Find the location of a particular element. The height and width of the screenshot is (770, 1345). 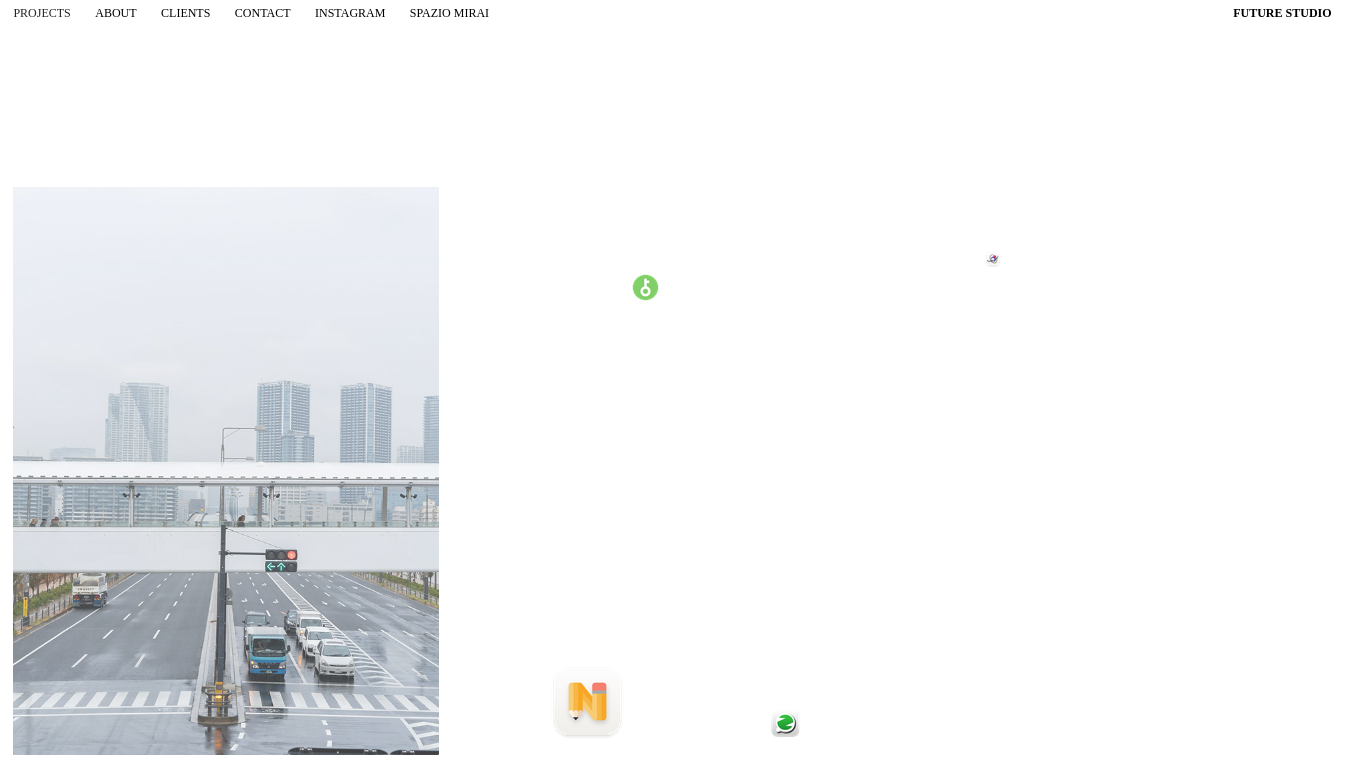

open the Notable note-taking app is located at coordinates (587, 701).